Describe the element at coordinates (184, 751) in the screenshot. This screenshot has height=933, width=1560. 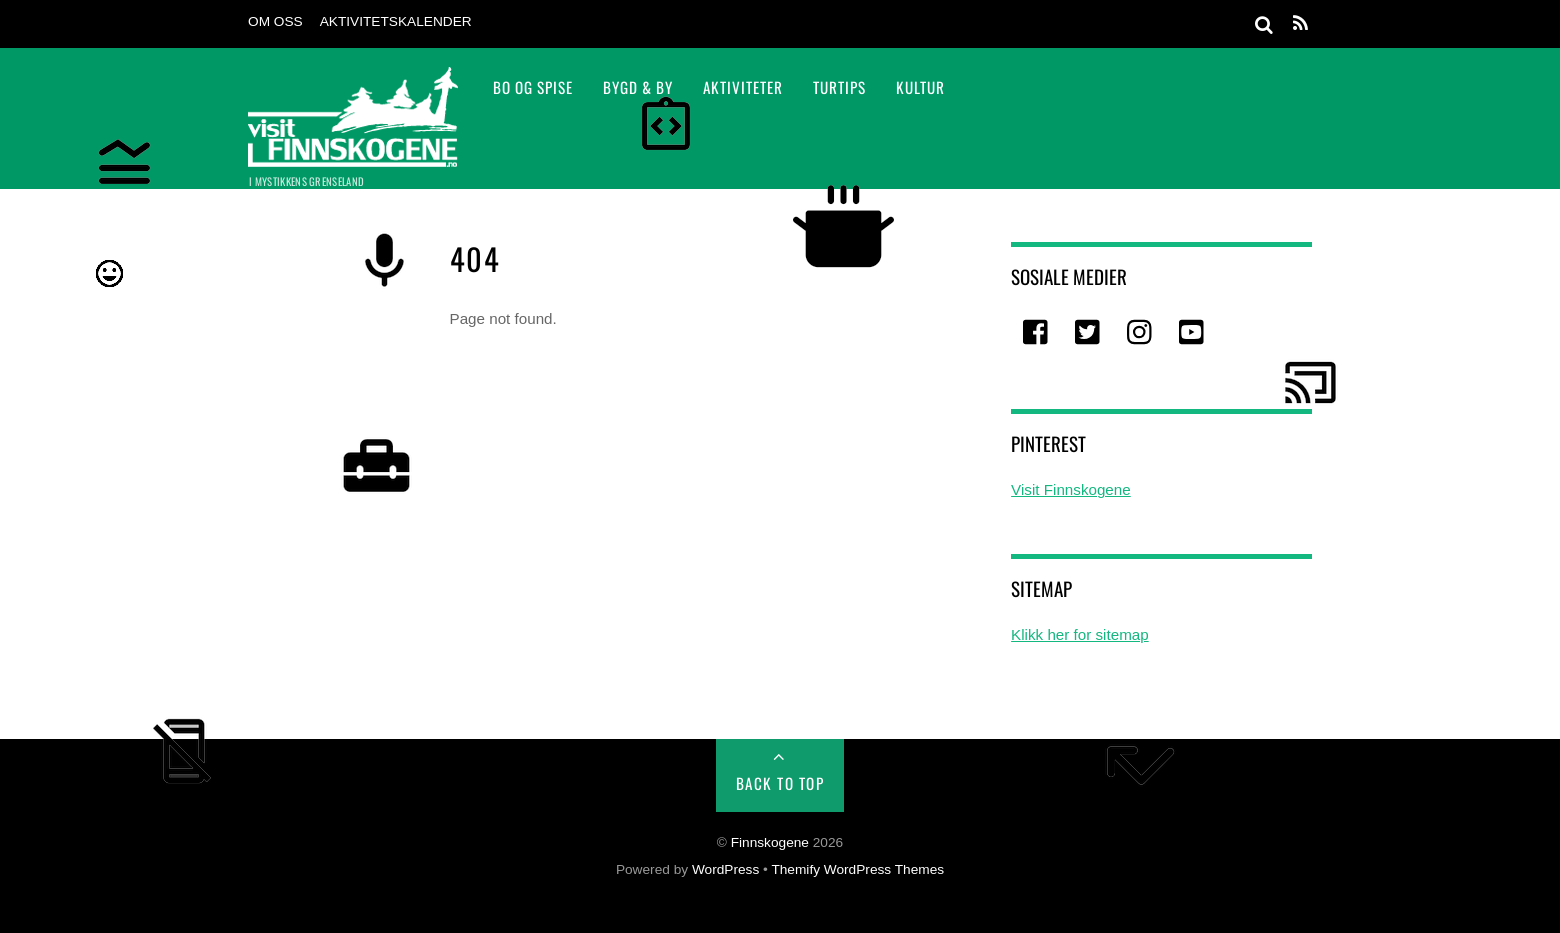
I see `no cell phone service available` at that location.